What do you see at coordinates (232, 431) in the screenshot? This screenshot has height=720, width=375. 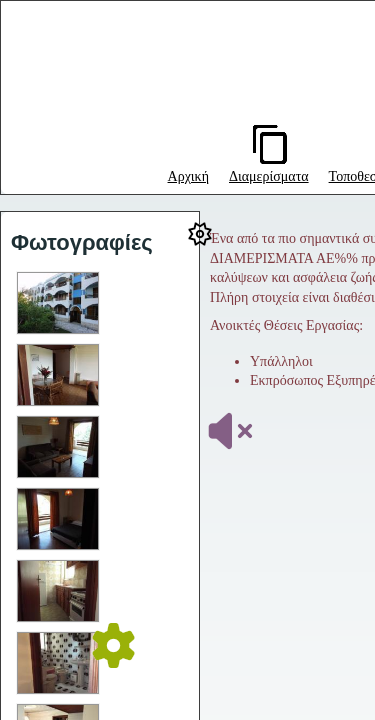 I see `mute audio or sound` at bounding box center [232, 431].